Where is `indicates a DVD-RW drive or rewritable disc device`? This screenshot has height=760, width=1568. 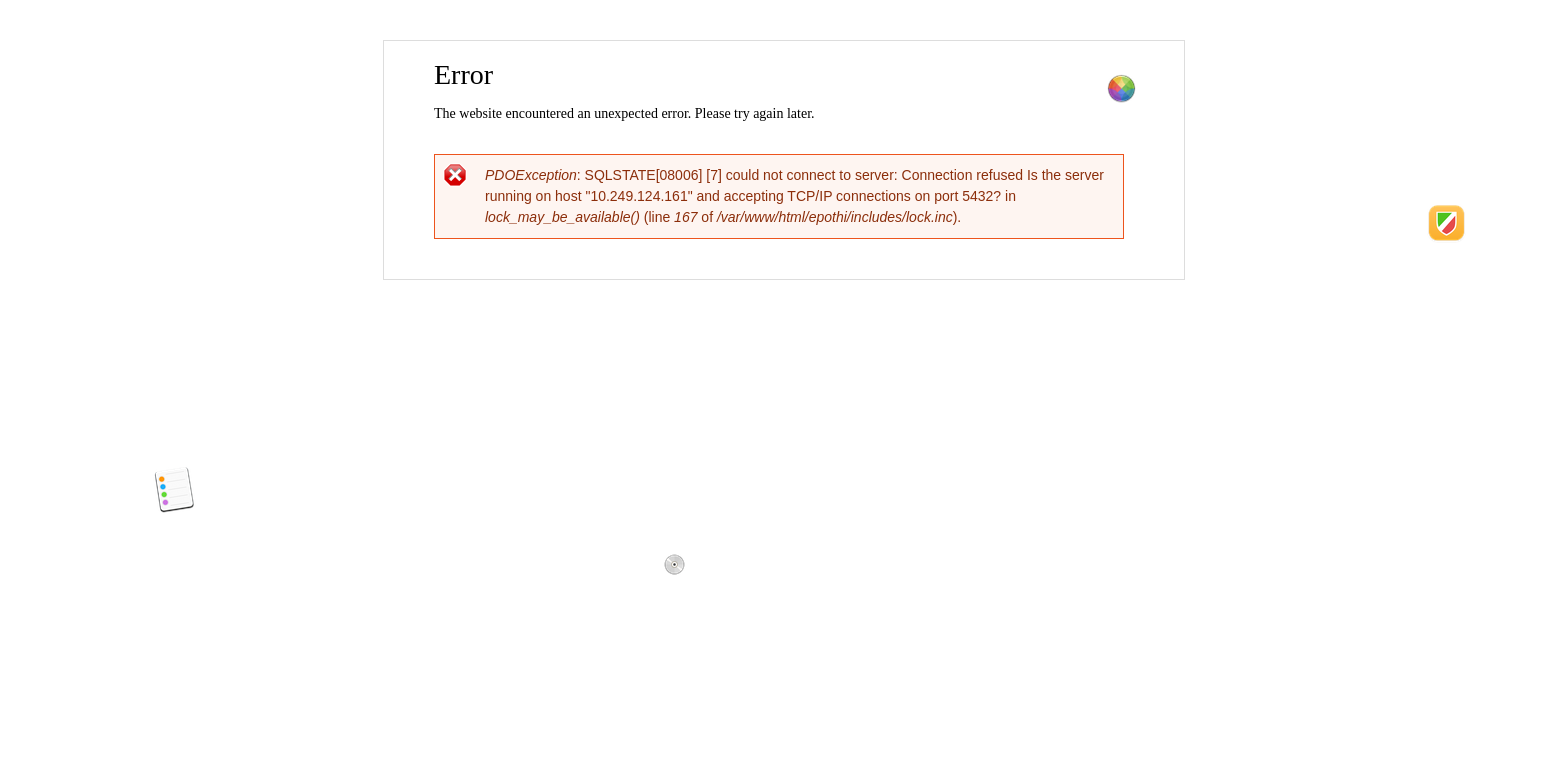
indicates a DVD-RW drive or rewritable disc device is located at coordinates (674, 564).